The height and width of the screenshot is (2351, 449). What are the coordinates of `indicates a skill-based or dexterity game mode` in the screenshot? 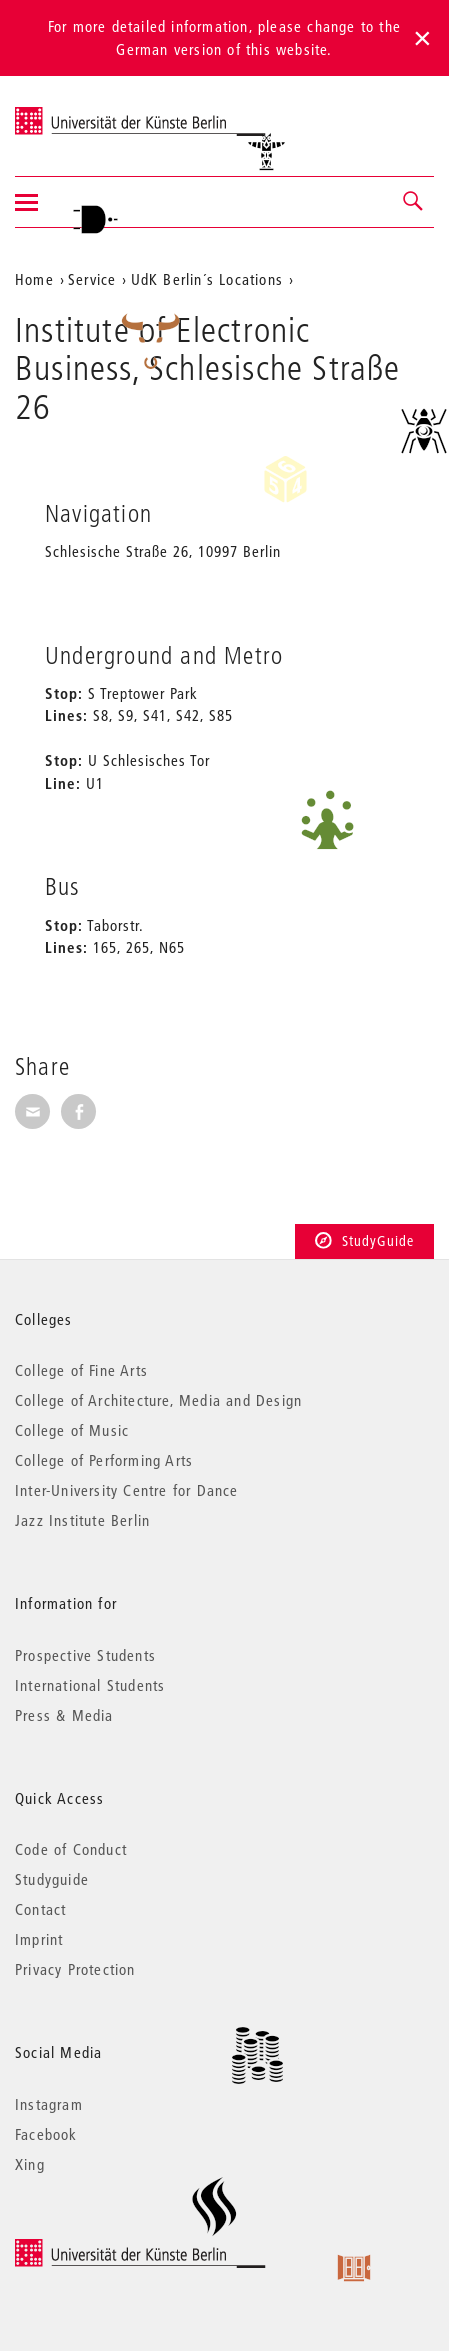 It's located at (327, 820).